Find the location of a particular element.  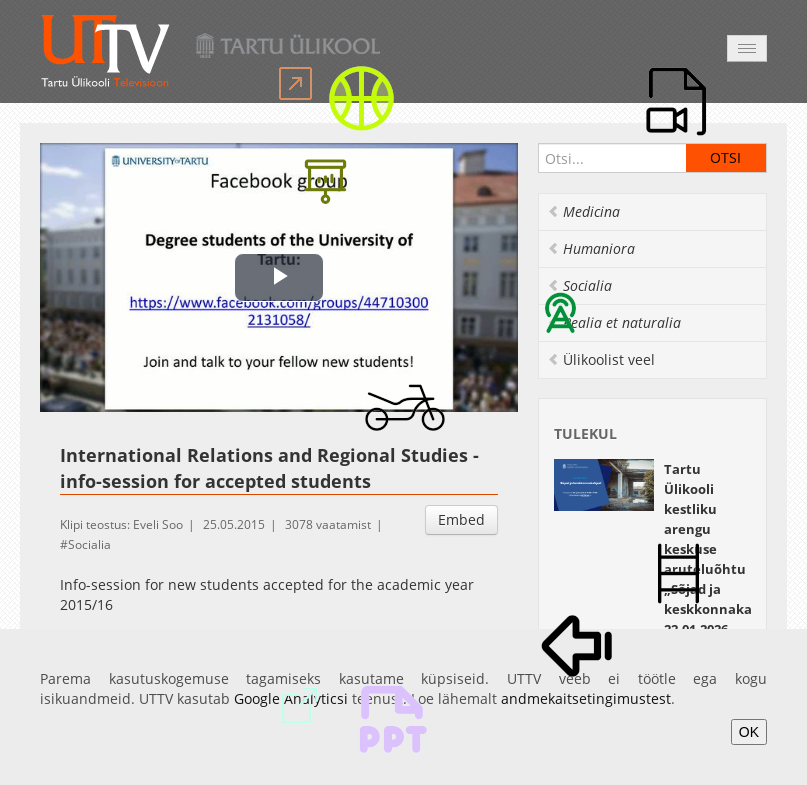

view presentation with data charts is located at coordinates (325, 178).